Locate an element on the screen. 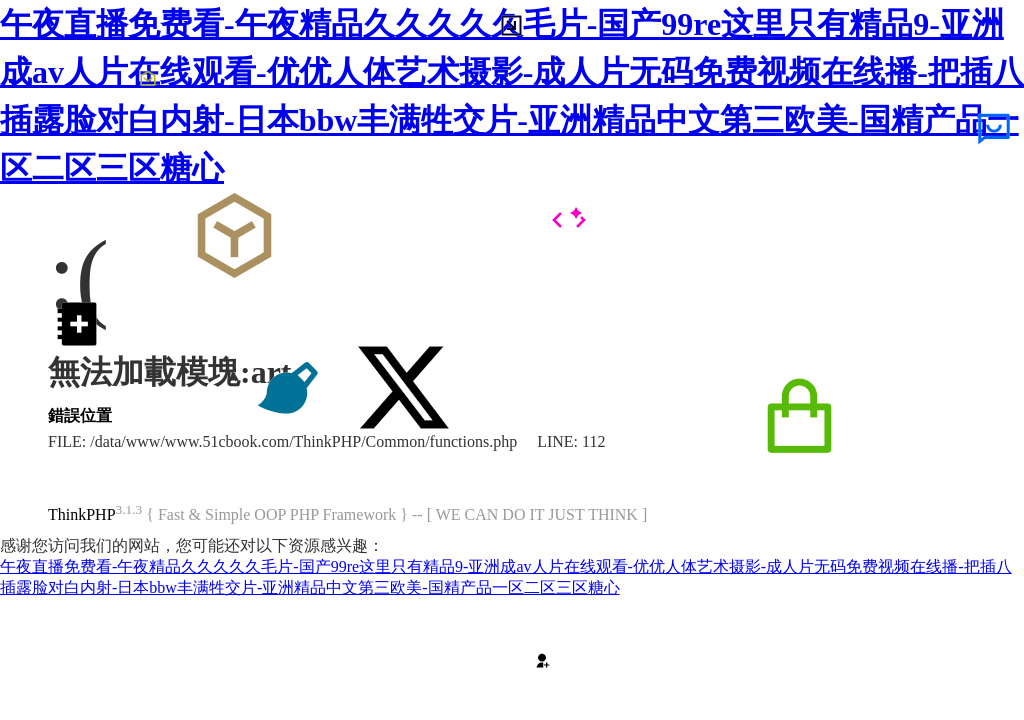 This screenshot has height=720, width=1024. add a new user or contact is located at coordinates (542, 661).